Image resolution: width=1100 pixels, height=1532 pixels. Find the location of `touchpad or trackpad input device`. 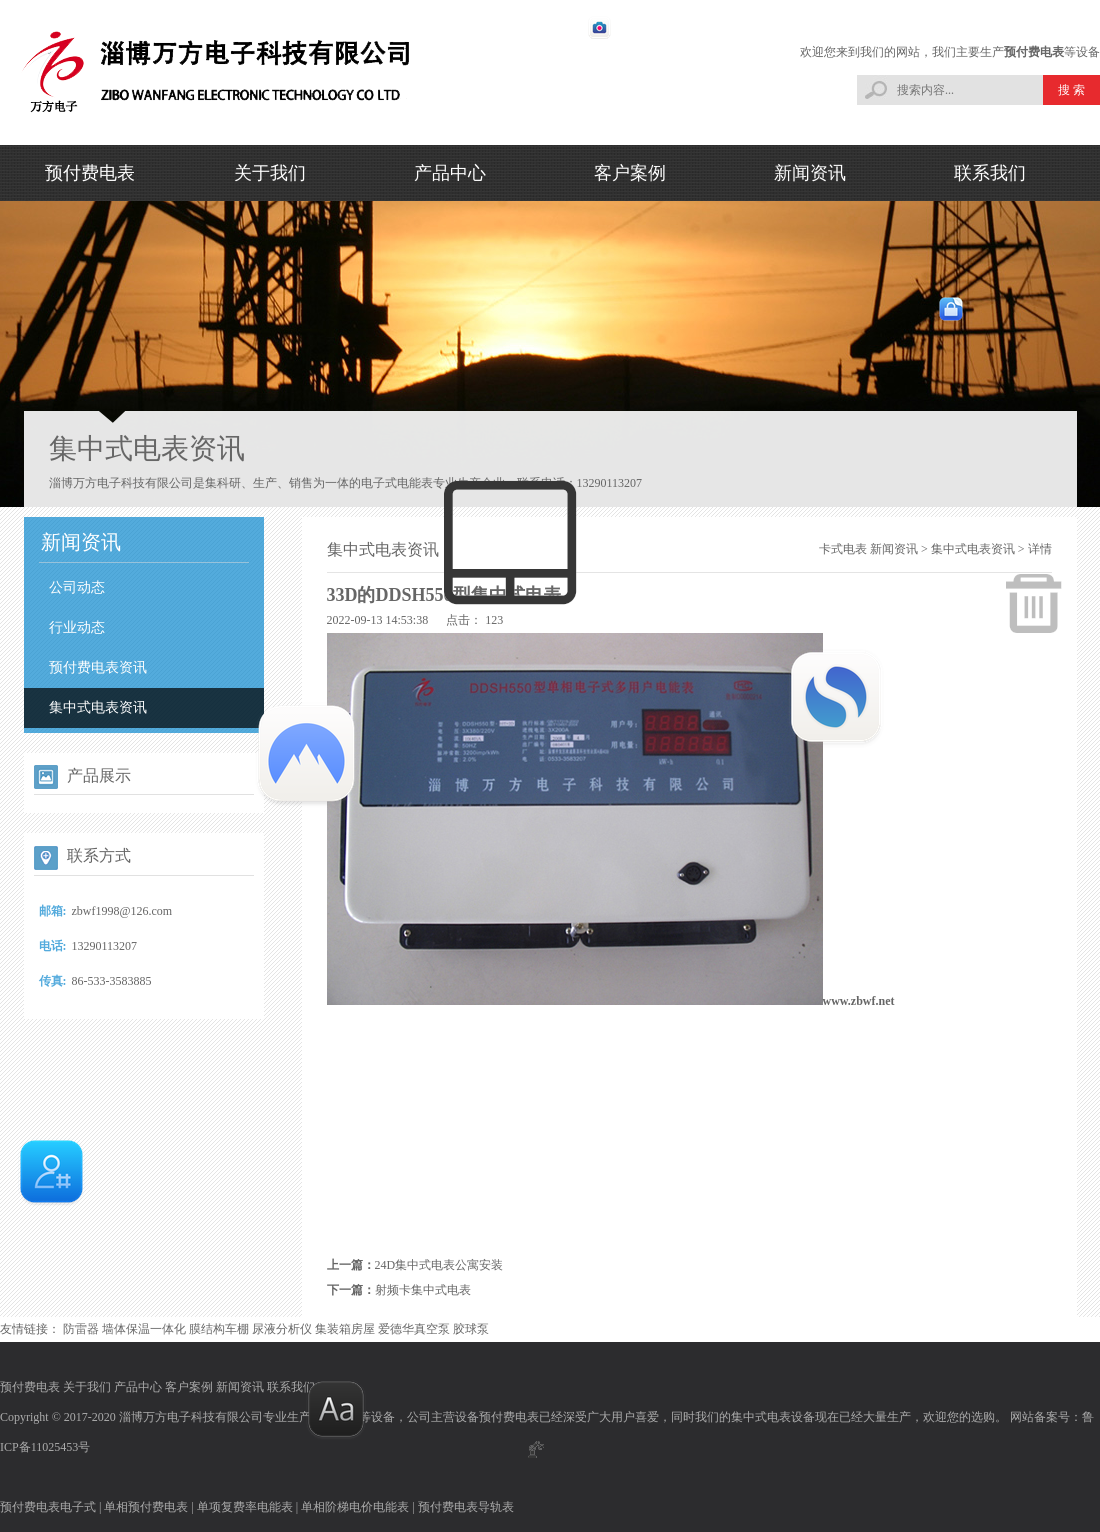

touchpad or trackpad input device is located at coordinates (514, 542).